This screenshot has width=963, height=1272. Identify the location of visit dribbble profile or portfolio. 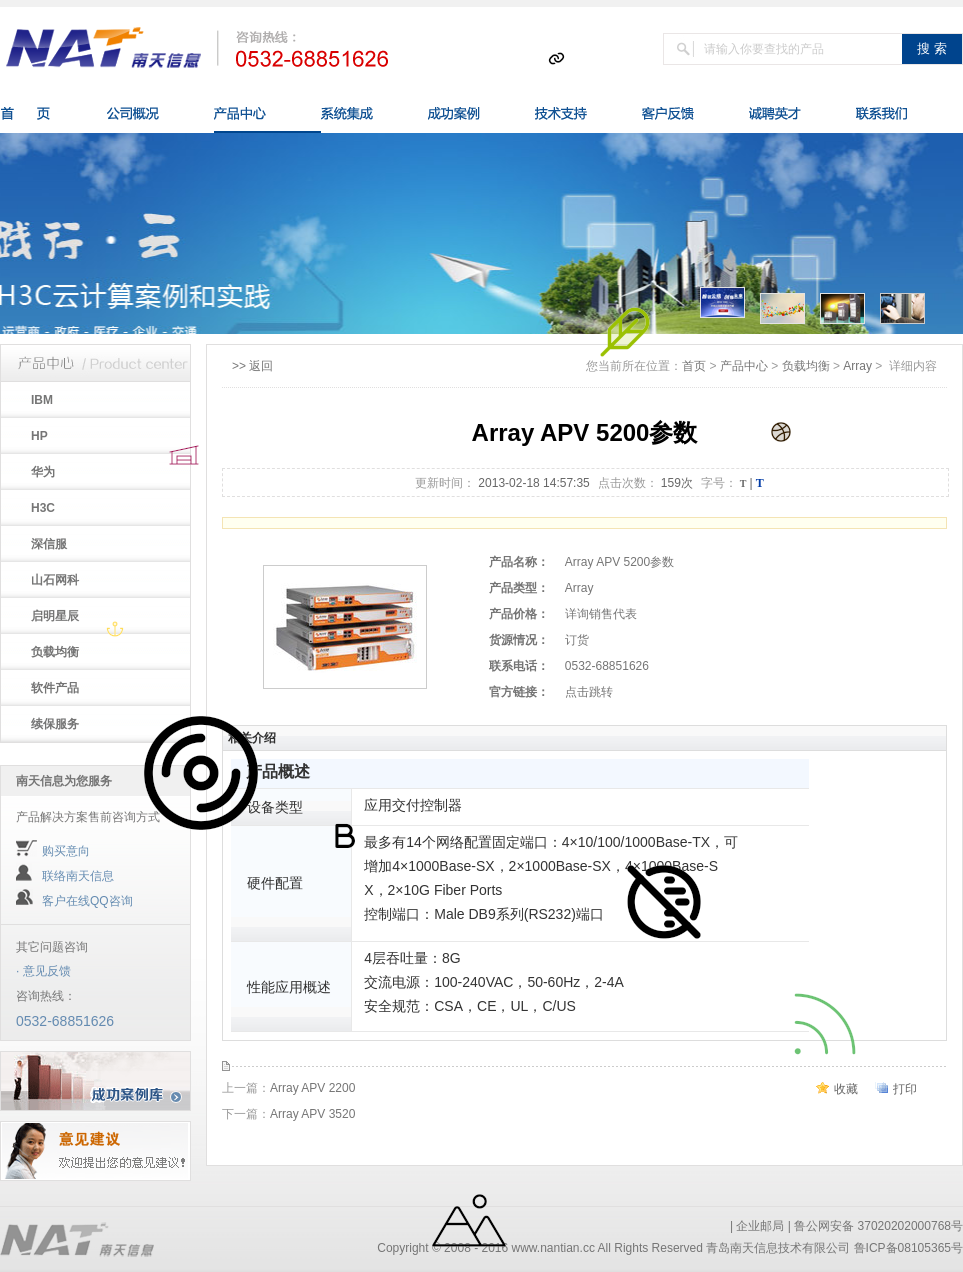
(781, 432).